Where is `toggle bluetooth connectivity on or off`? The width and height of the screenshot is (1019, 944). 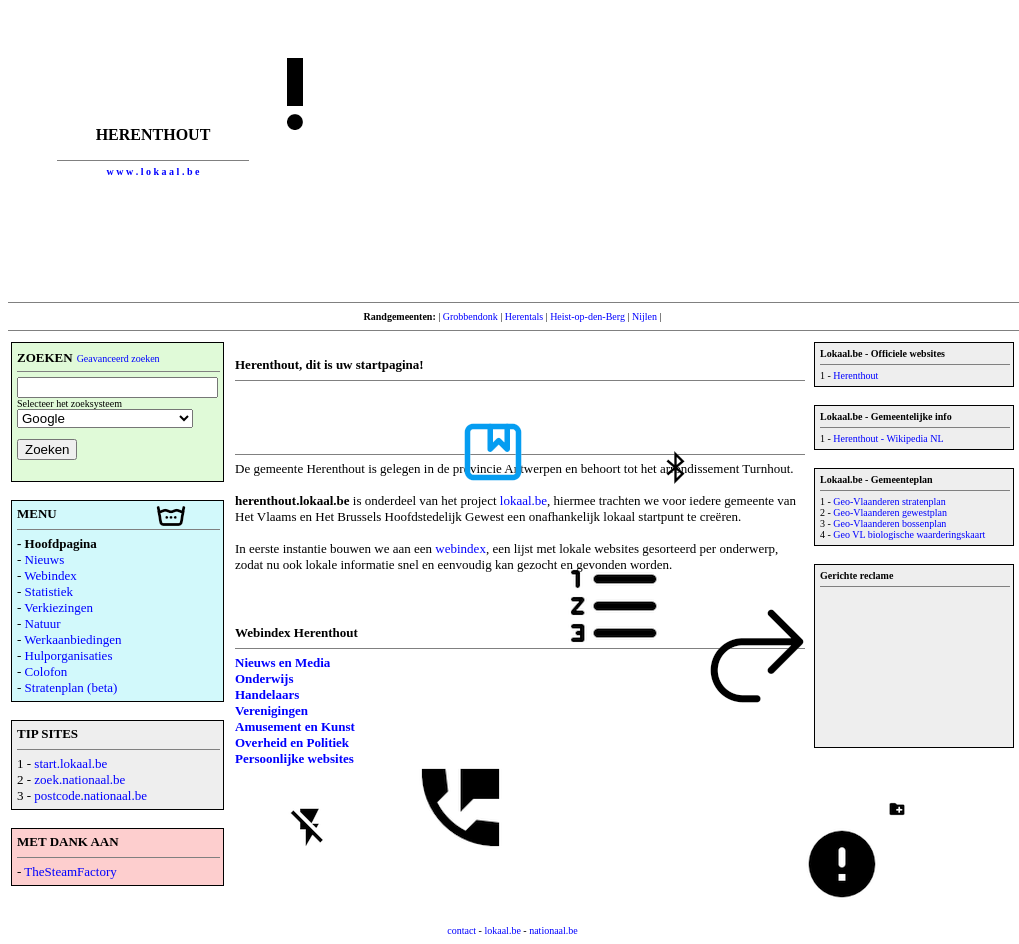
toggle bluetooth connectivity on or off is located at coordinates (675, 467).